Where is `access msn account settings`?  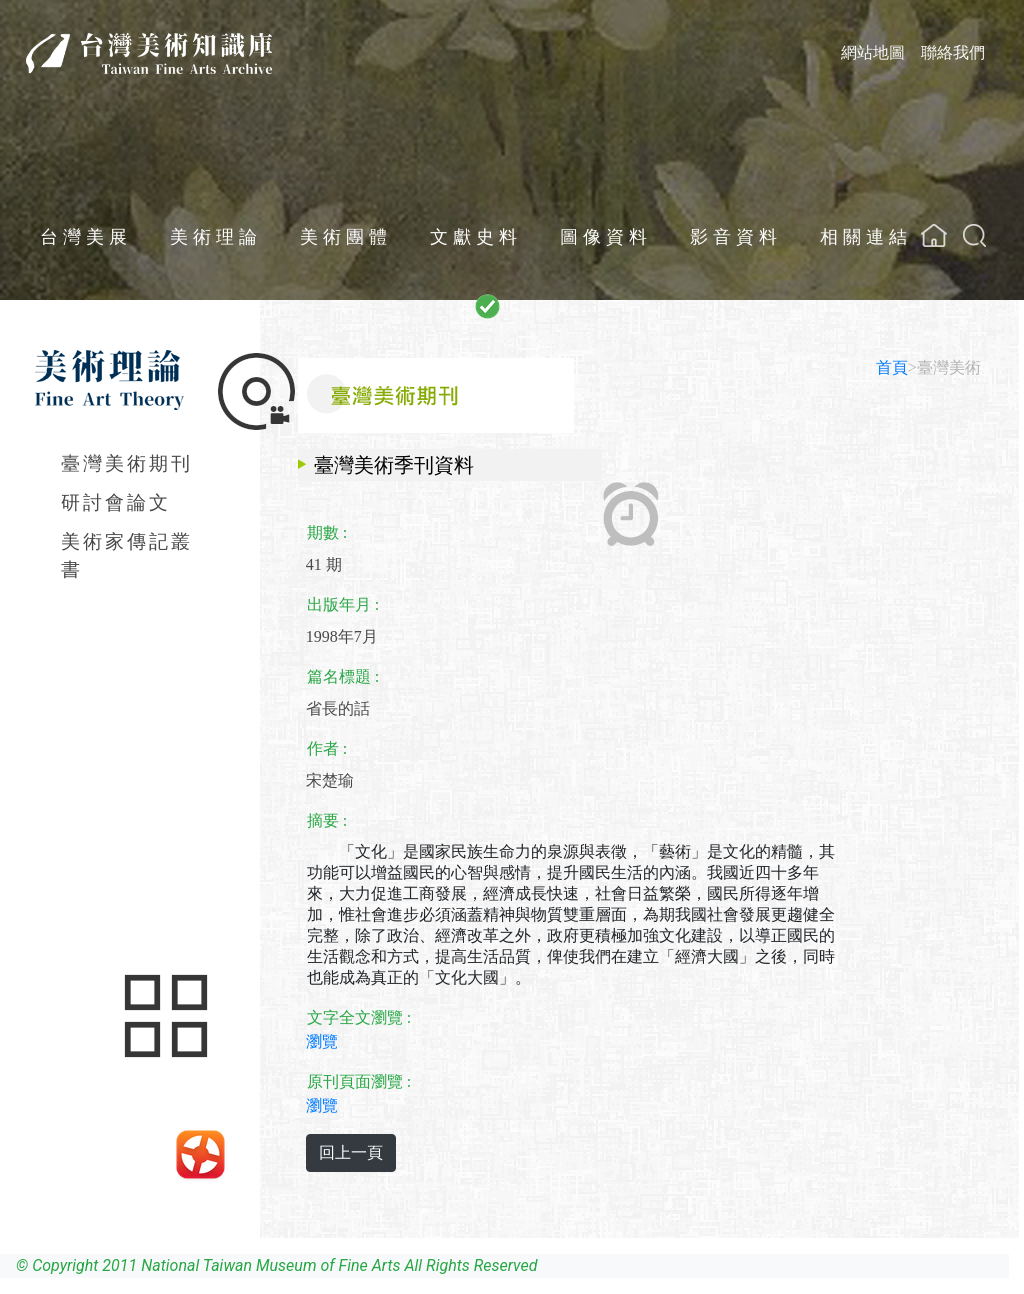 access msn account settings is located at coordinates (166, 1016).